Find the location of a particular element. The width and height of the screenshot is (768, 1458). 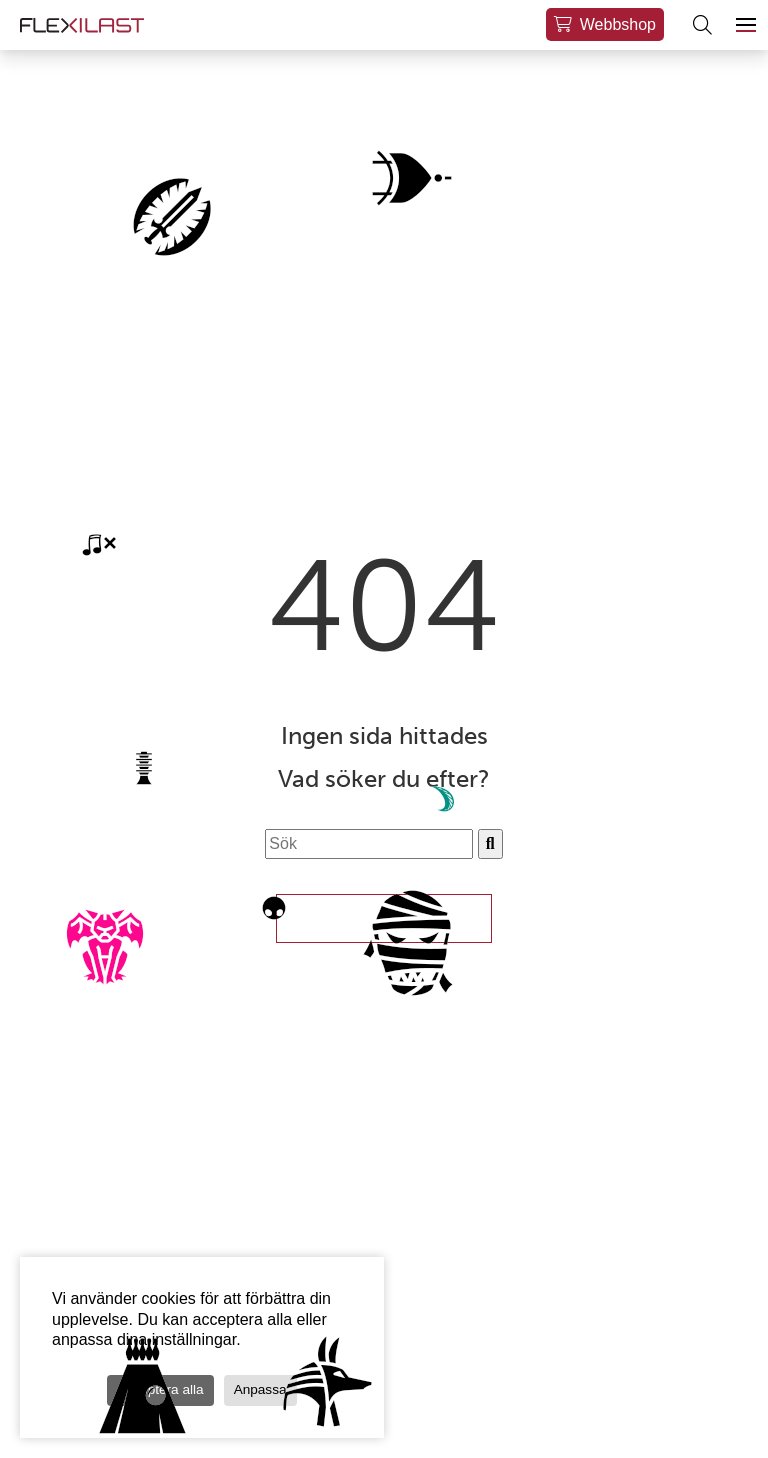

access ancient Egyptian themed content or artifacts is located at coordinates (144, 768).